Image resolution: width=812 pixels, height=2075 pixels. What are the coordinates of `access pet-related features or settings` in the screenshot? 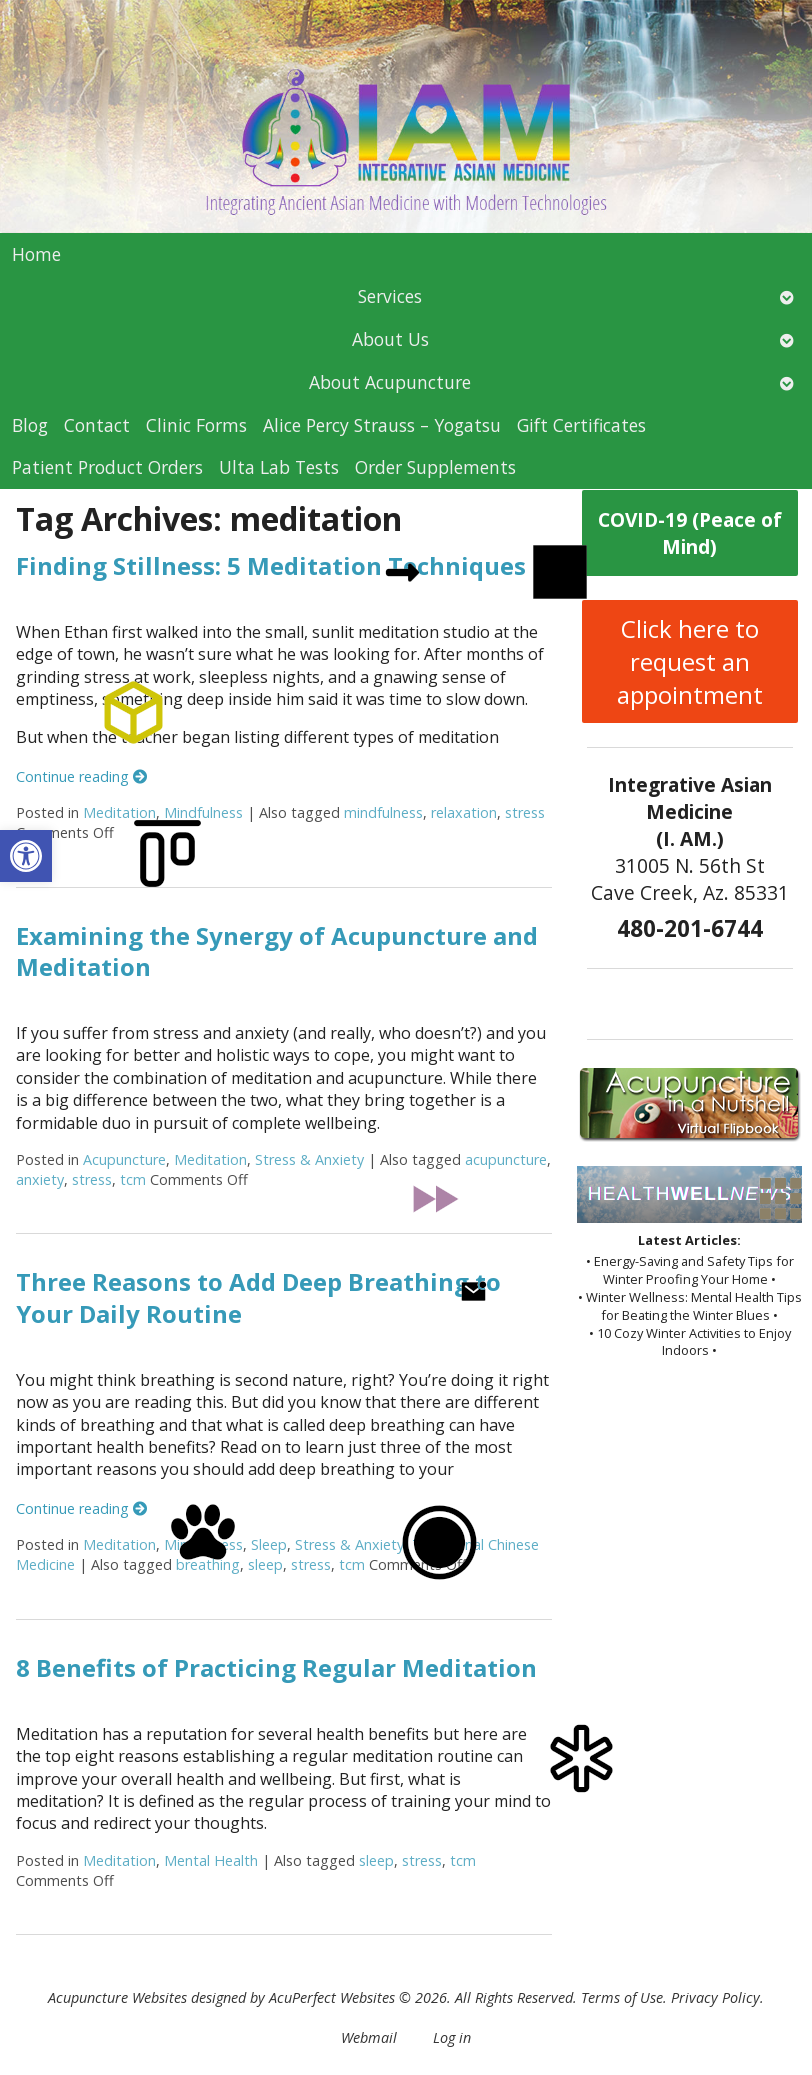 It's located at (203, 1532).